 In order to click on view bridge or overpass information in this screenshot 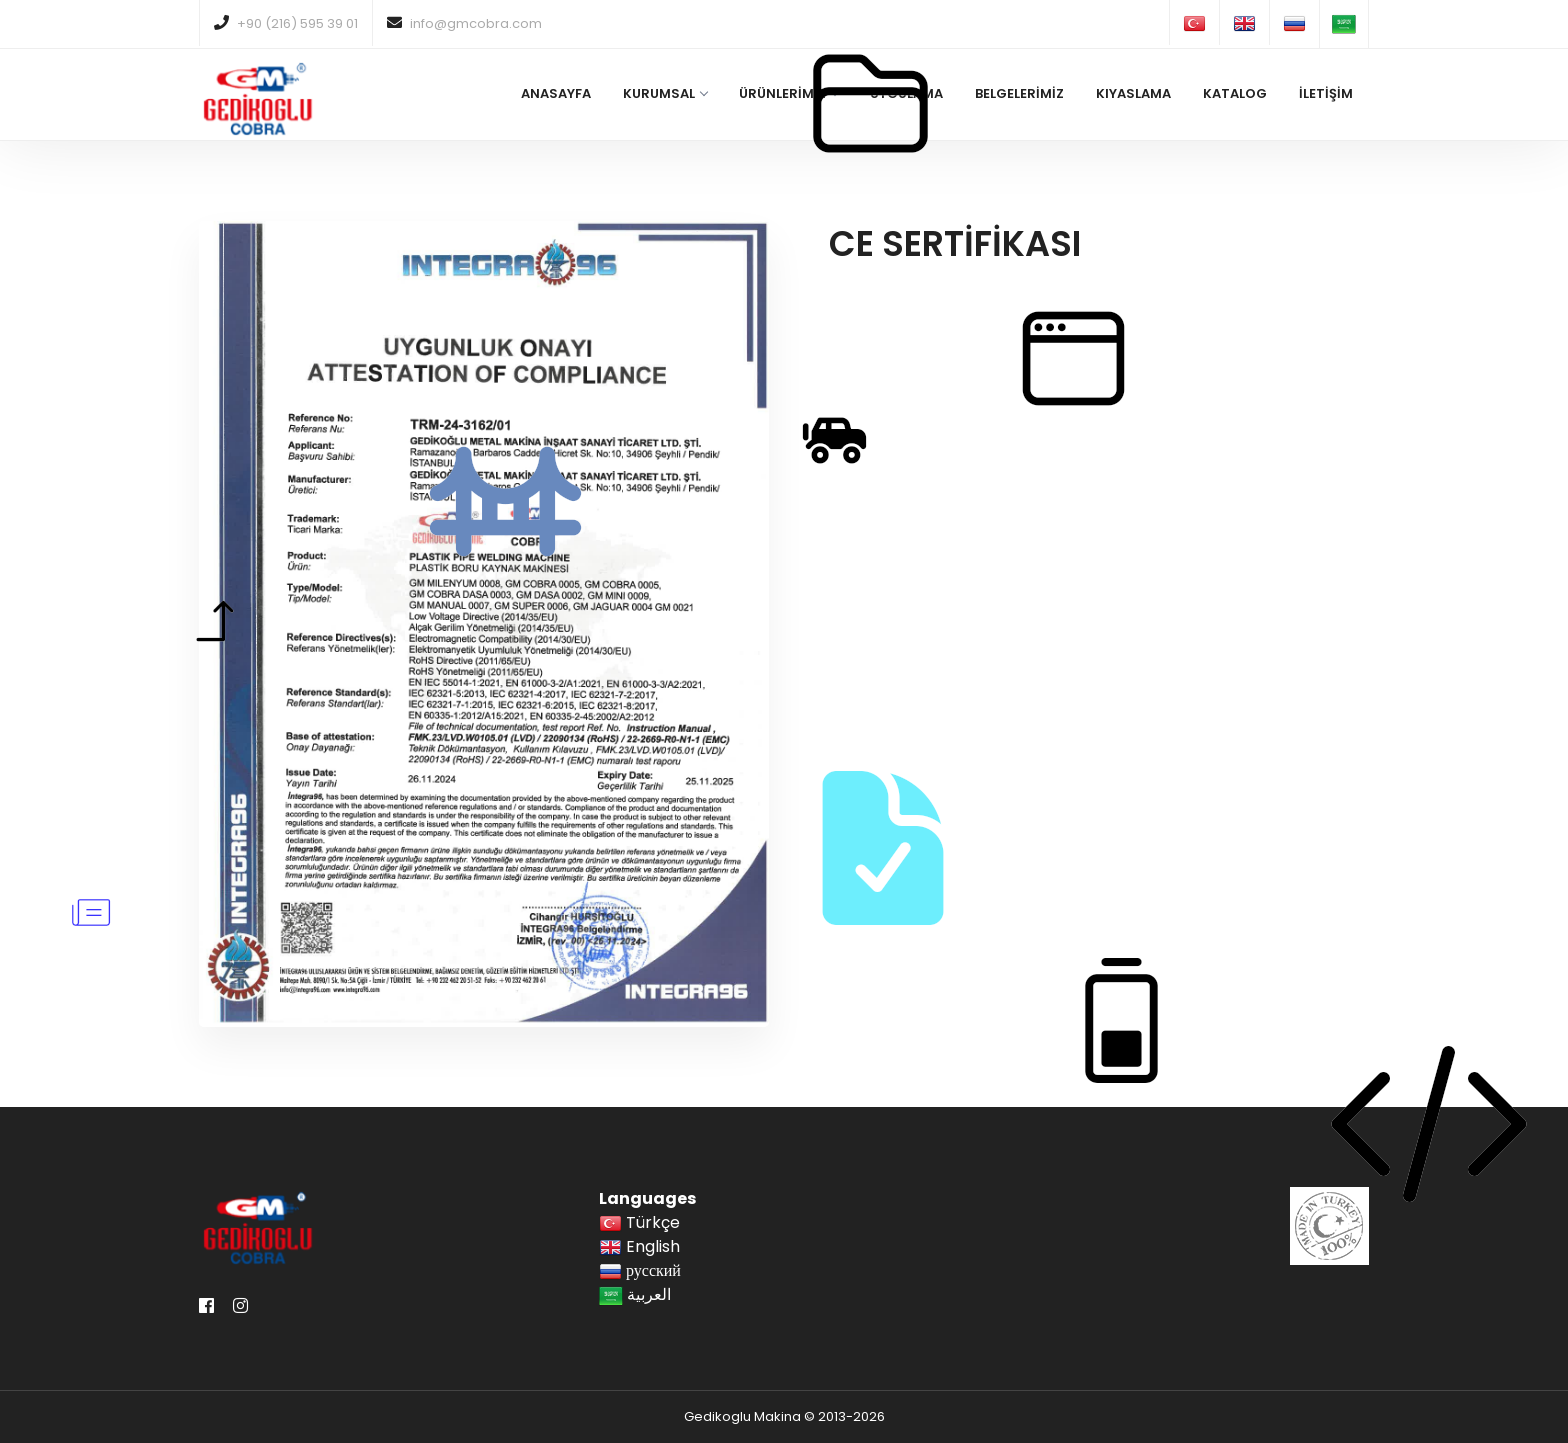, I will do `click(505, 501)`.